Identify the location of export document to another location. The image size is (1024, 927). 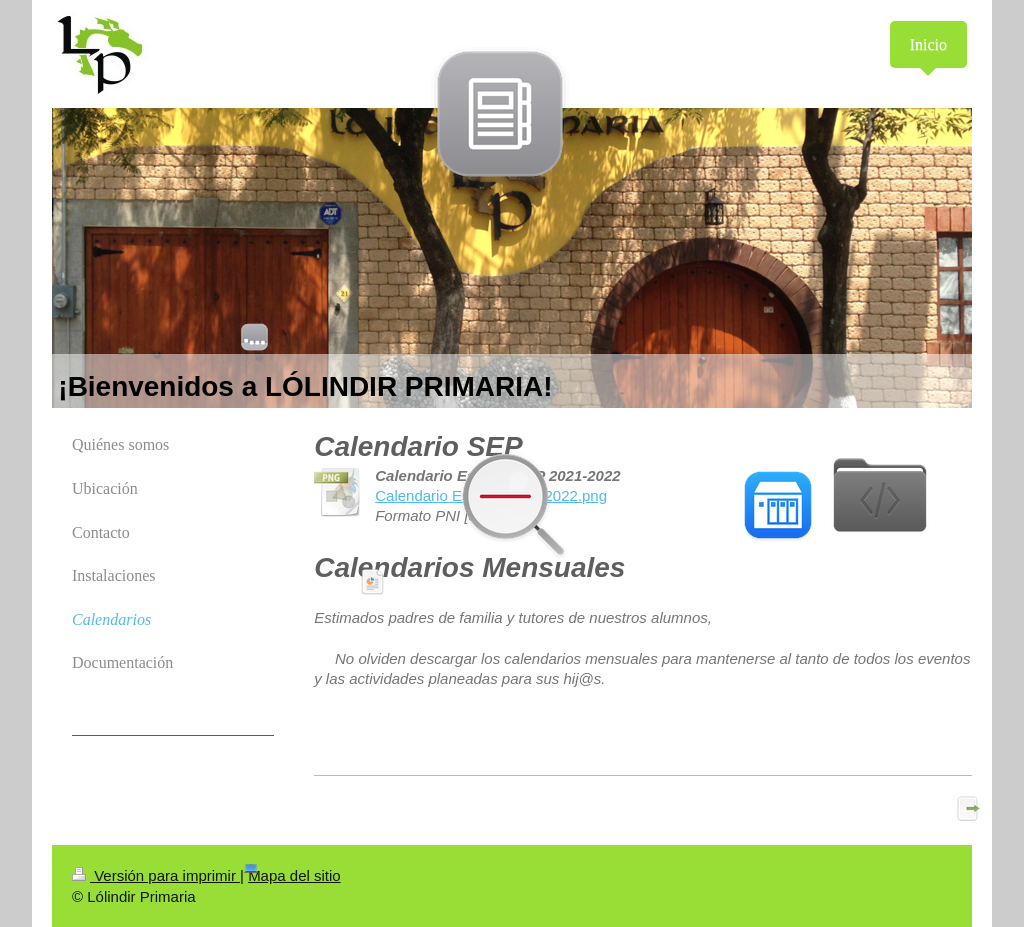
(967, 808).